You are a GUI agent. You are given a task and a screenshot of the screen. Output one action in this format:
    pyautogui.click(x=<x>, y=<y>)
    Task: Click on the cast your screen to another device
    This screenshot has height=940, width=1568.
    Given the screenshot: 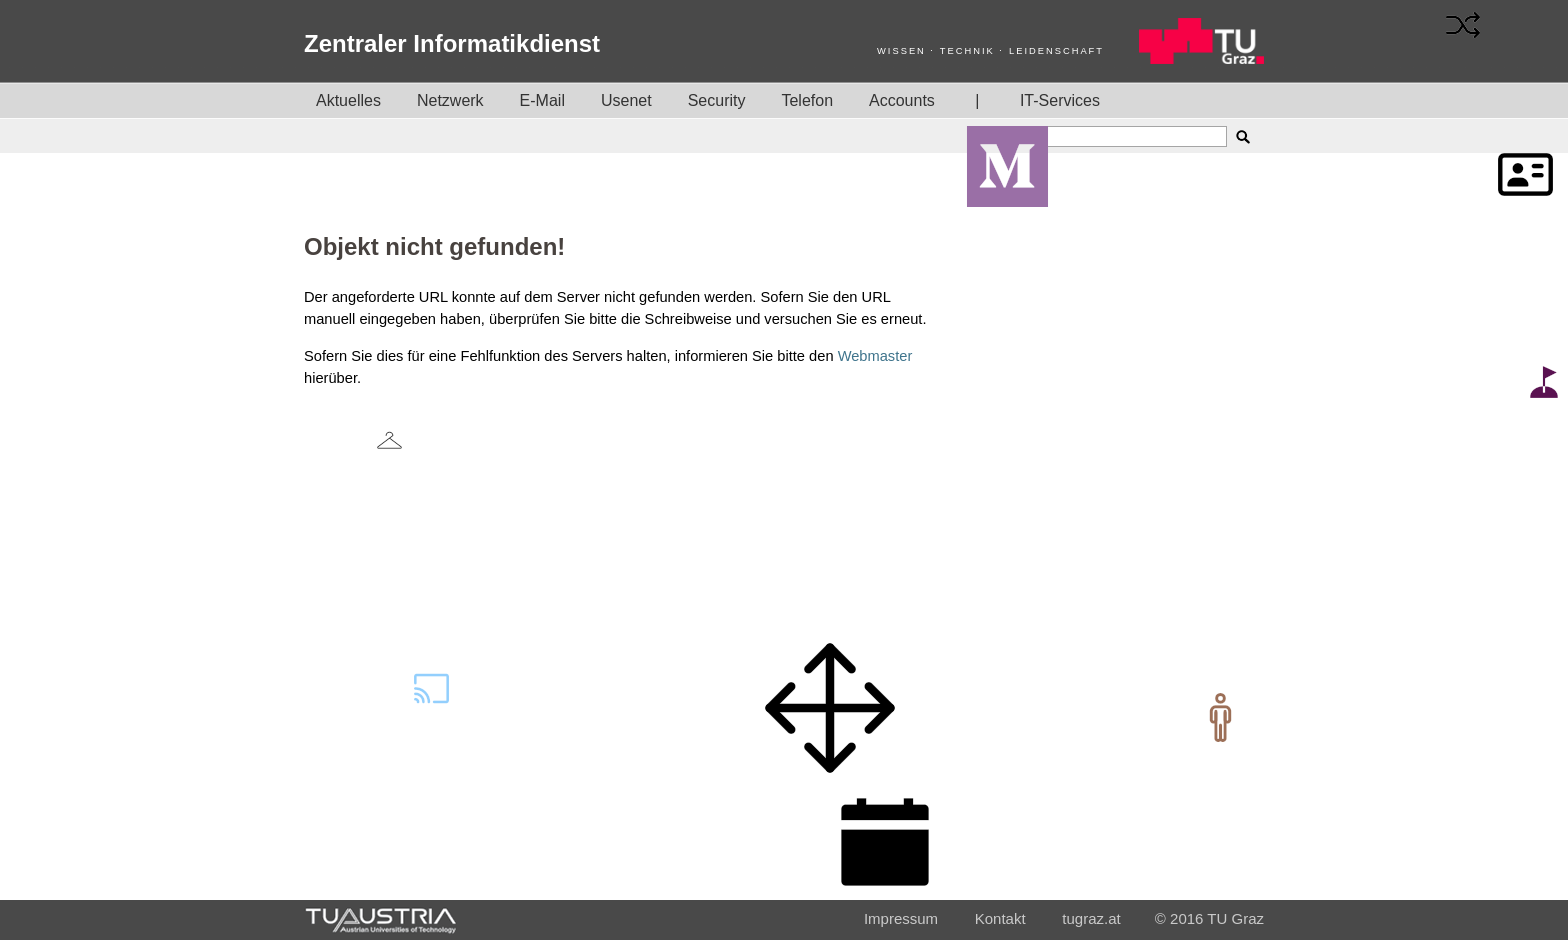 What is the action you would take?
    pyautogui.click(x=431, y=688)
    